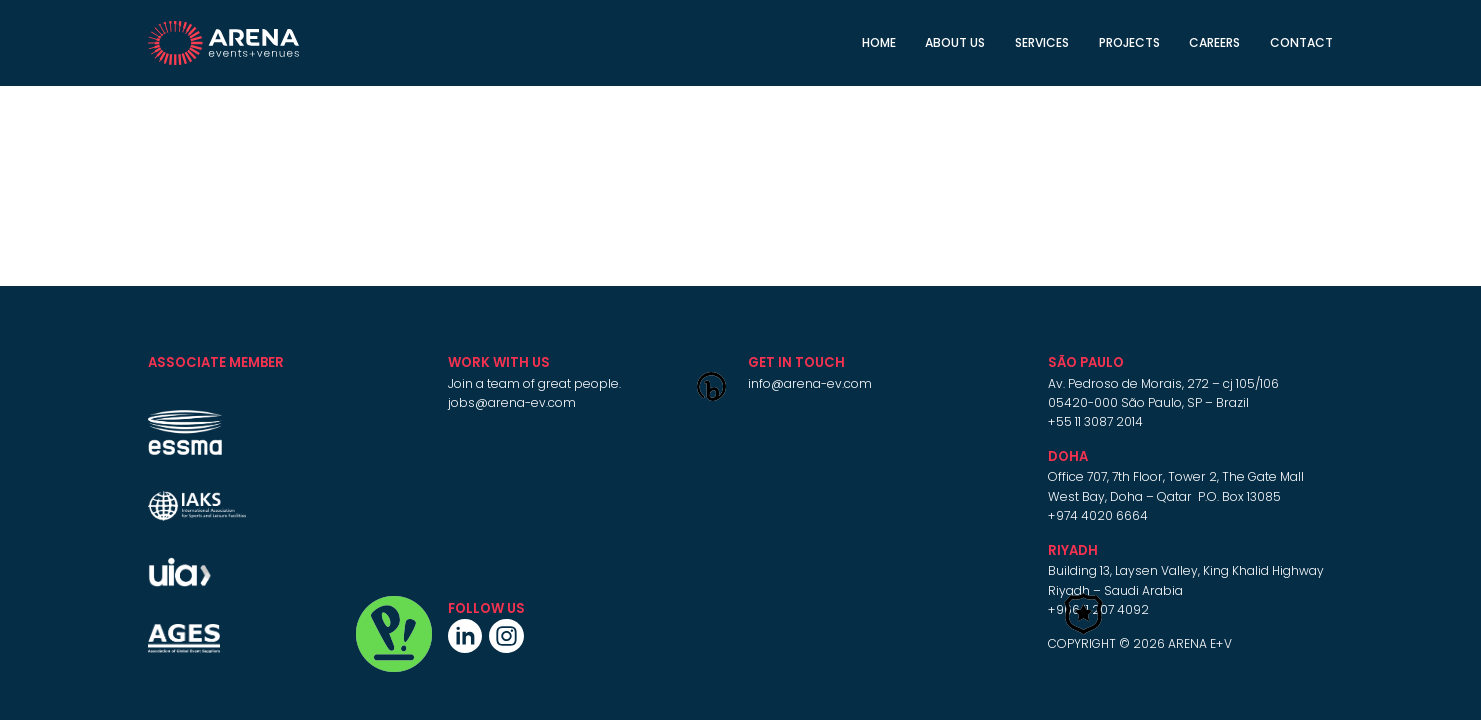 This screenshot has width=1481, height=720. What do you see at coordinates (711, 386) in the screenshot?
I see `open bitly link shortening service` at bounding box center [711, 386].